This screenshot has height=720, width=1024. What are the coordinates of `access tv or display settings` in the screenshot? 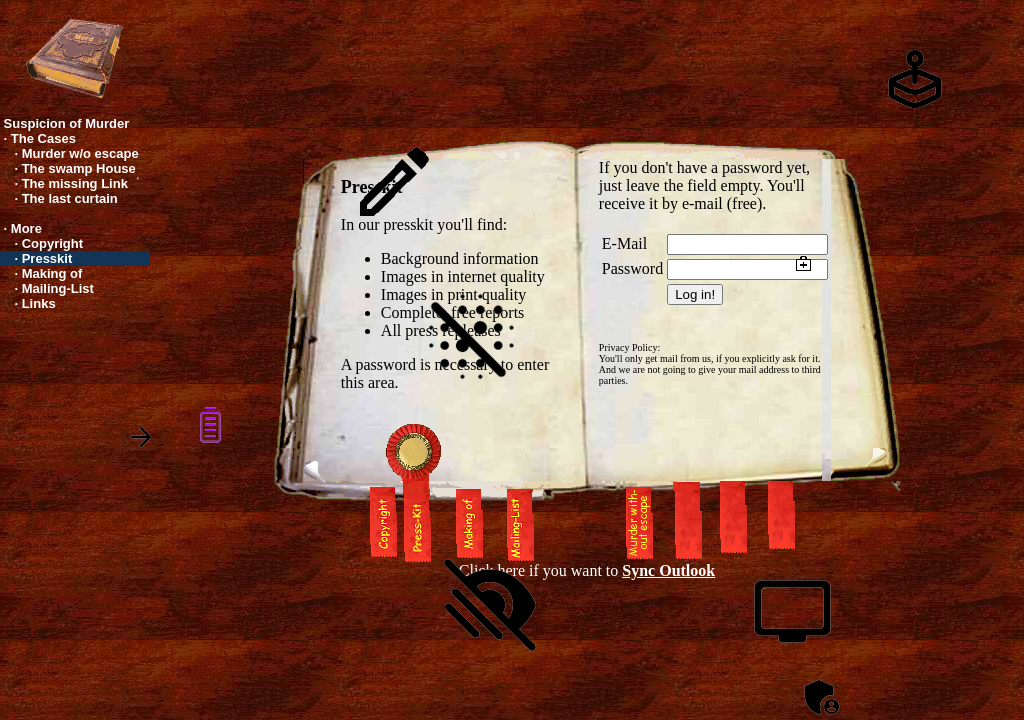 It's located at (792, 611).